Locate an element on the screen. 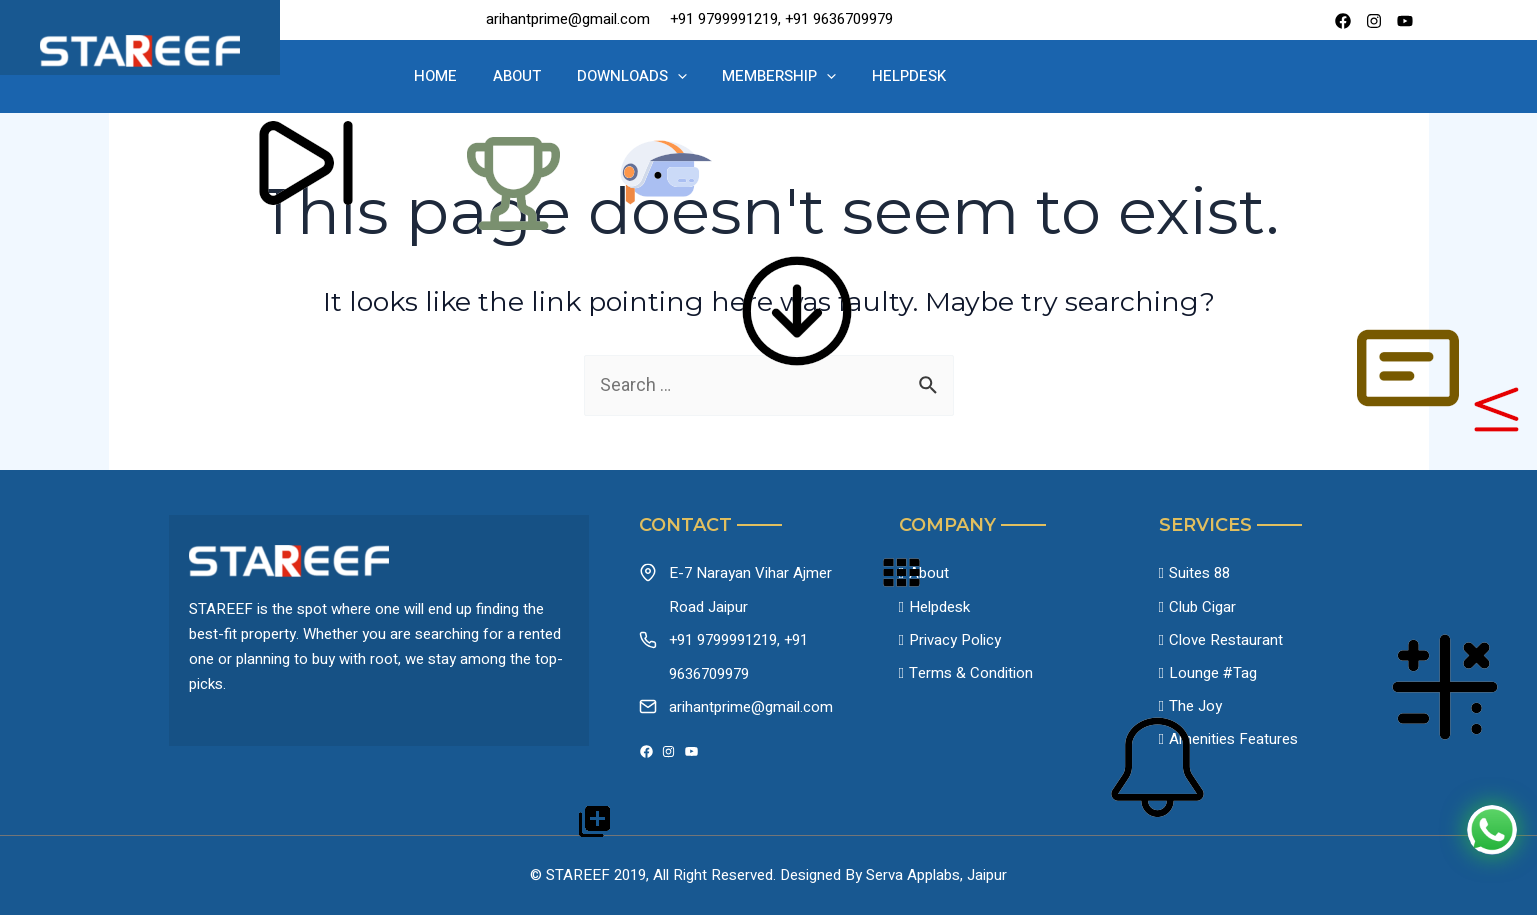  open app drawer or menu is located at coordinates (901, 572).